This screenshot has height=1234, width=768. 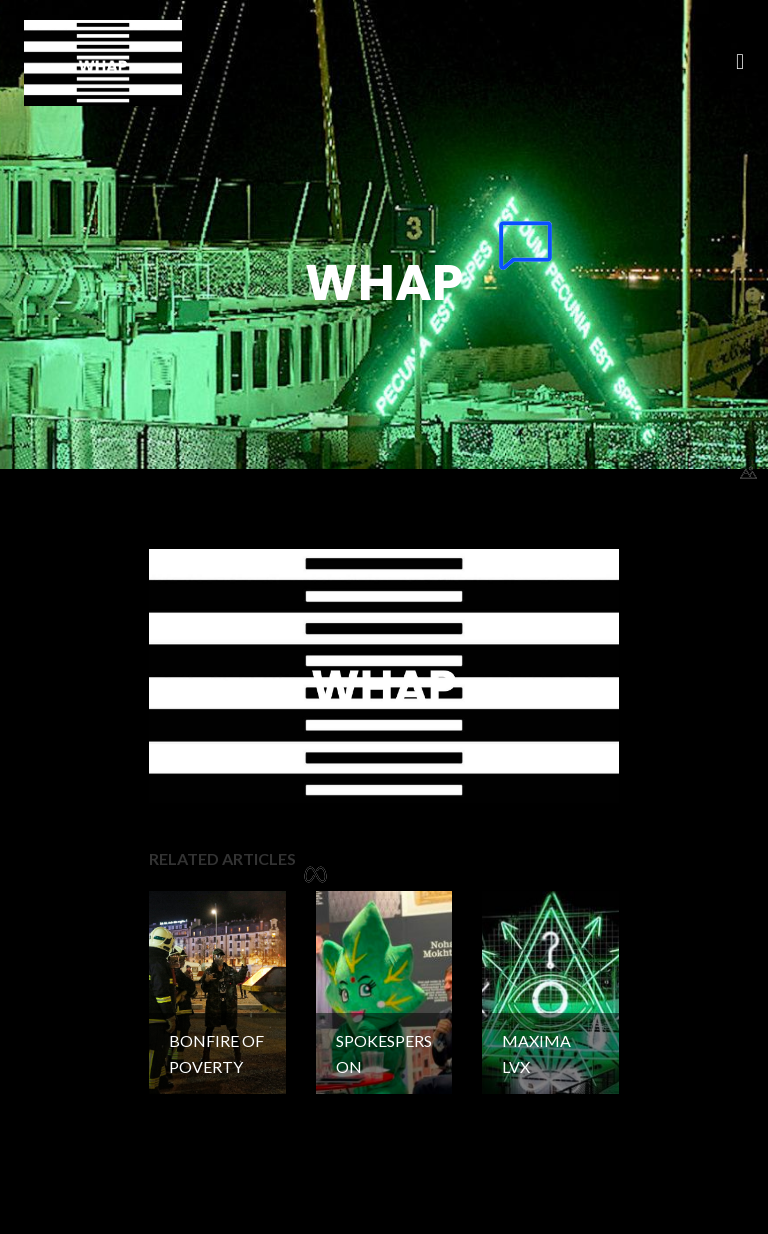 I want to click on open chat or messaging, so click(x=525, y=241).